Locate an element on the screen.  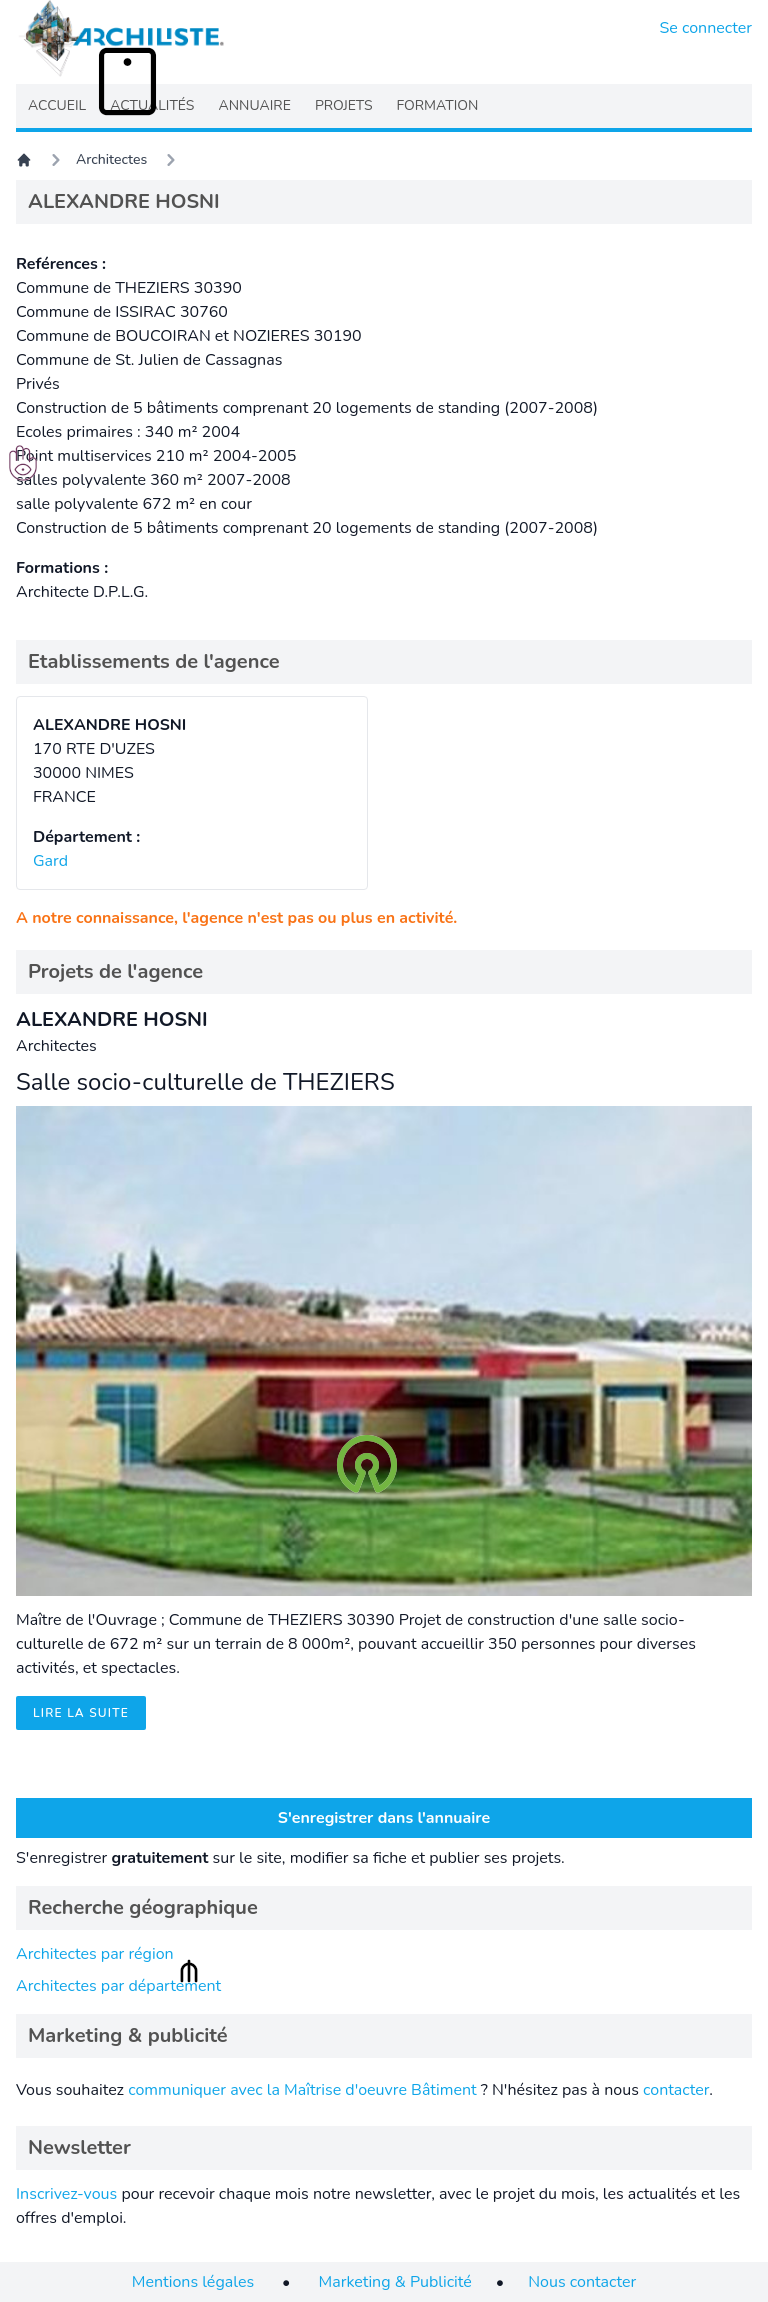
access palm reading or hand analysis feature is located at coordinates (23, 463).